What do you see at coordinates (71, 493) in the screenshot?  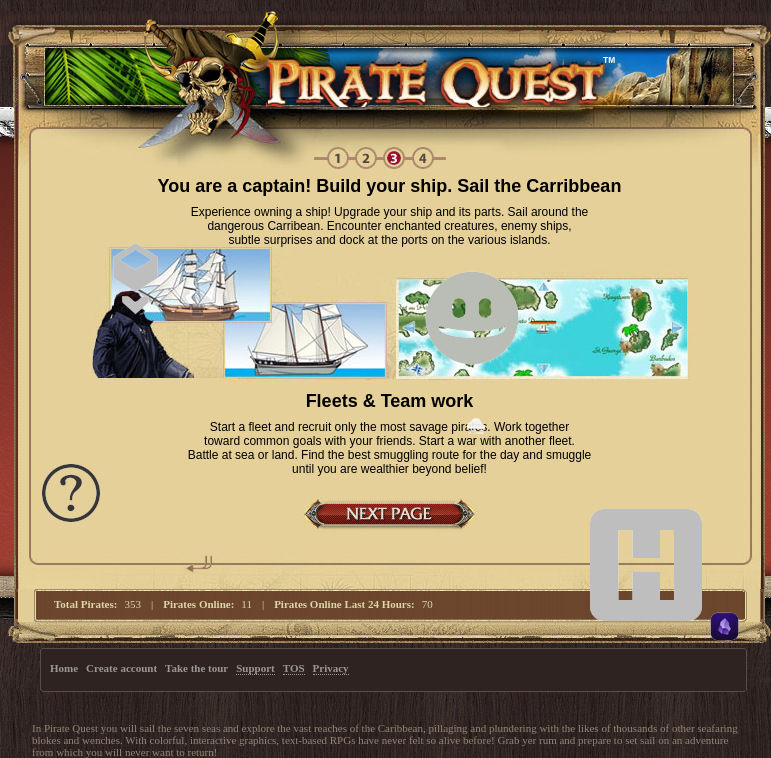 I see `access help or support documentation` at bounding box center [71, 493].